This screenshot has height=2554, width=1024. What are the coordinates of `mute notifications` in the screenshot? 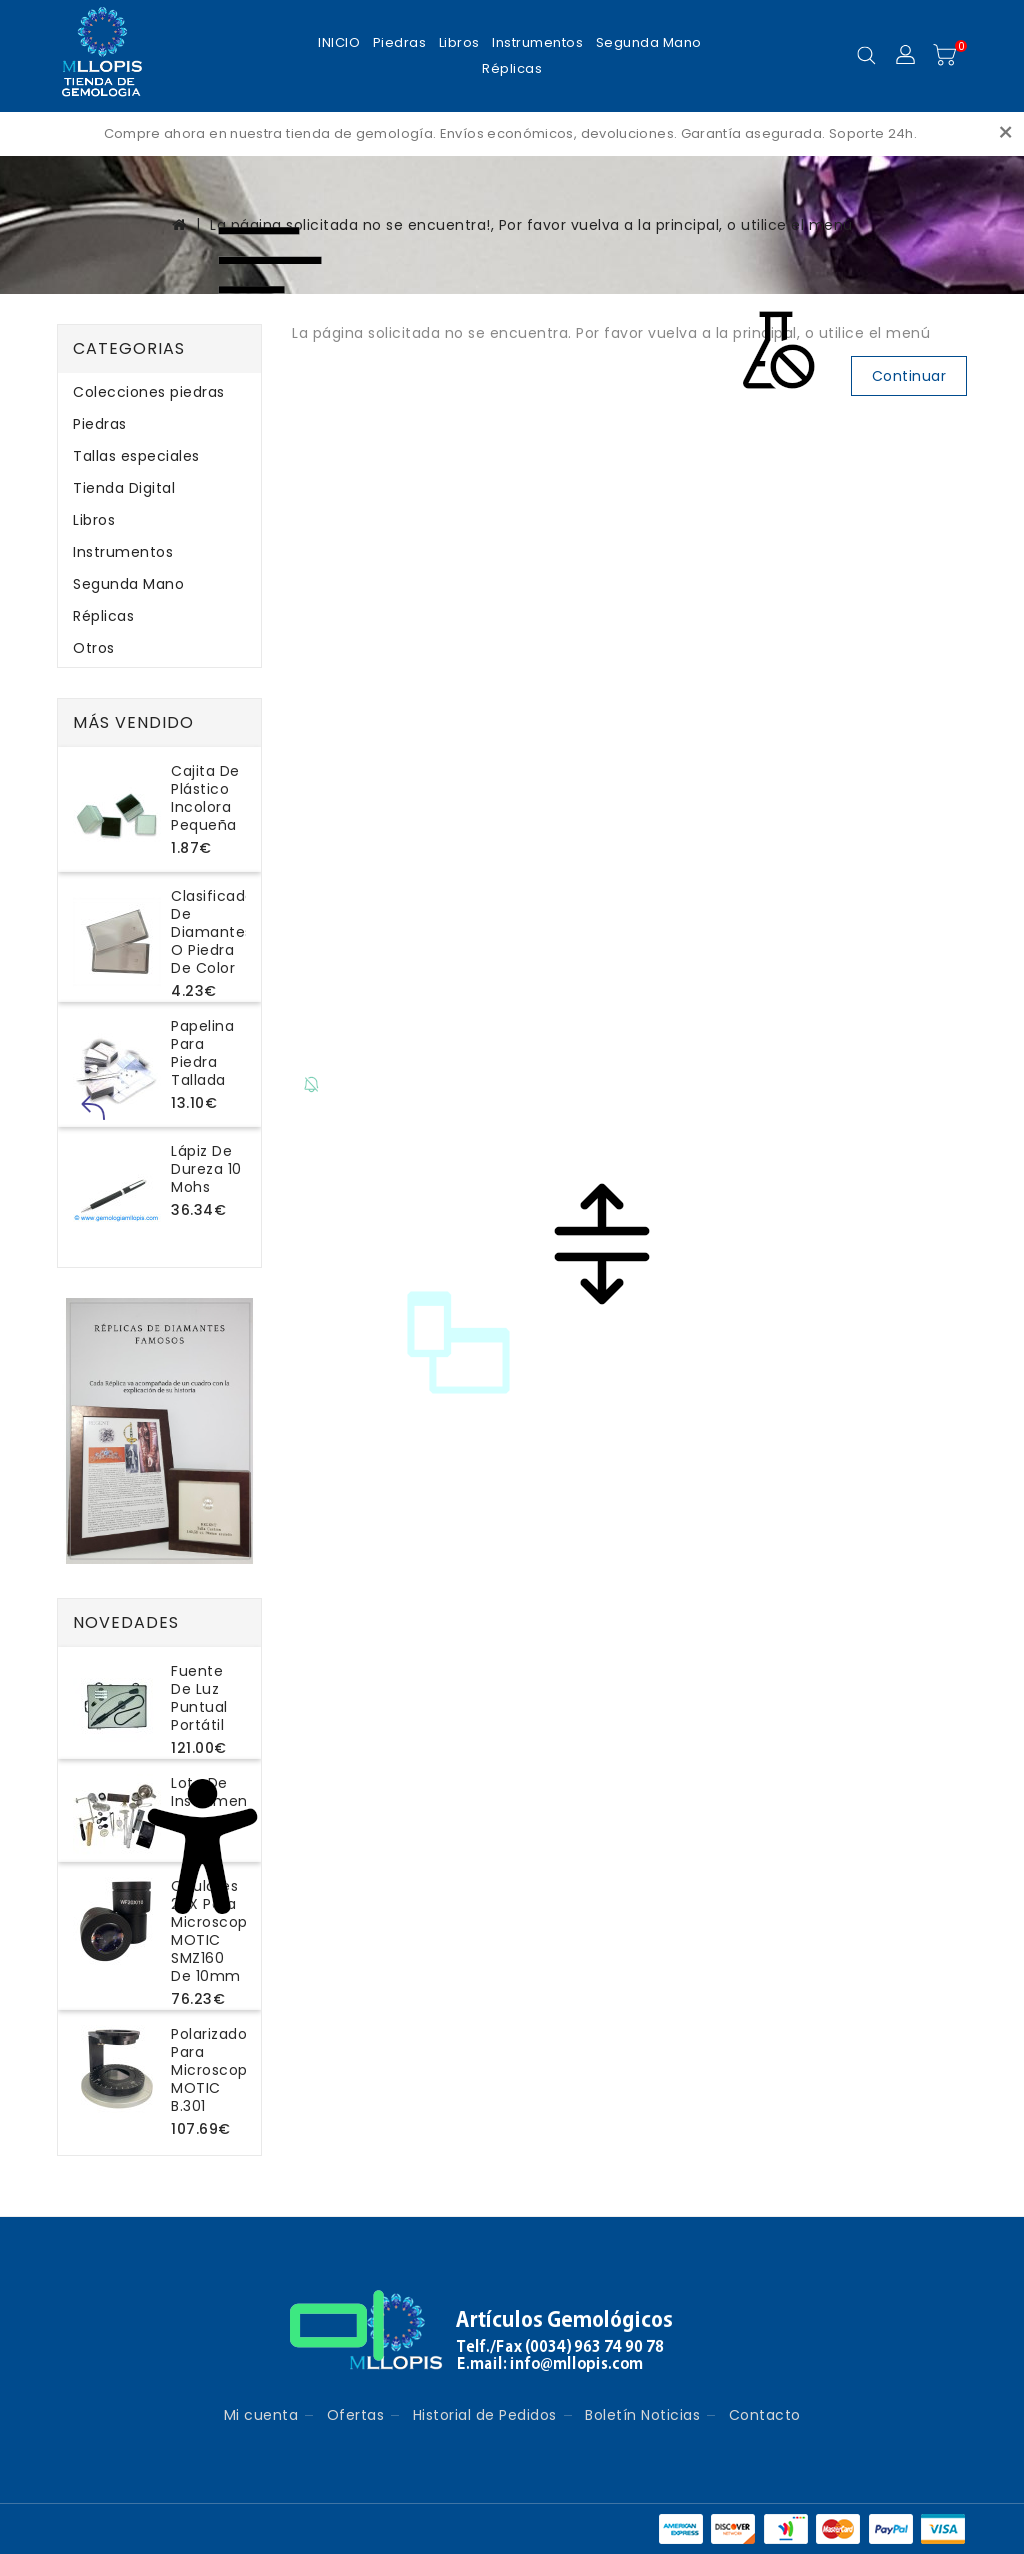 It's located at (311, 1084).